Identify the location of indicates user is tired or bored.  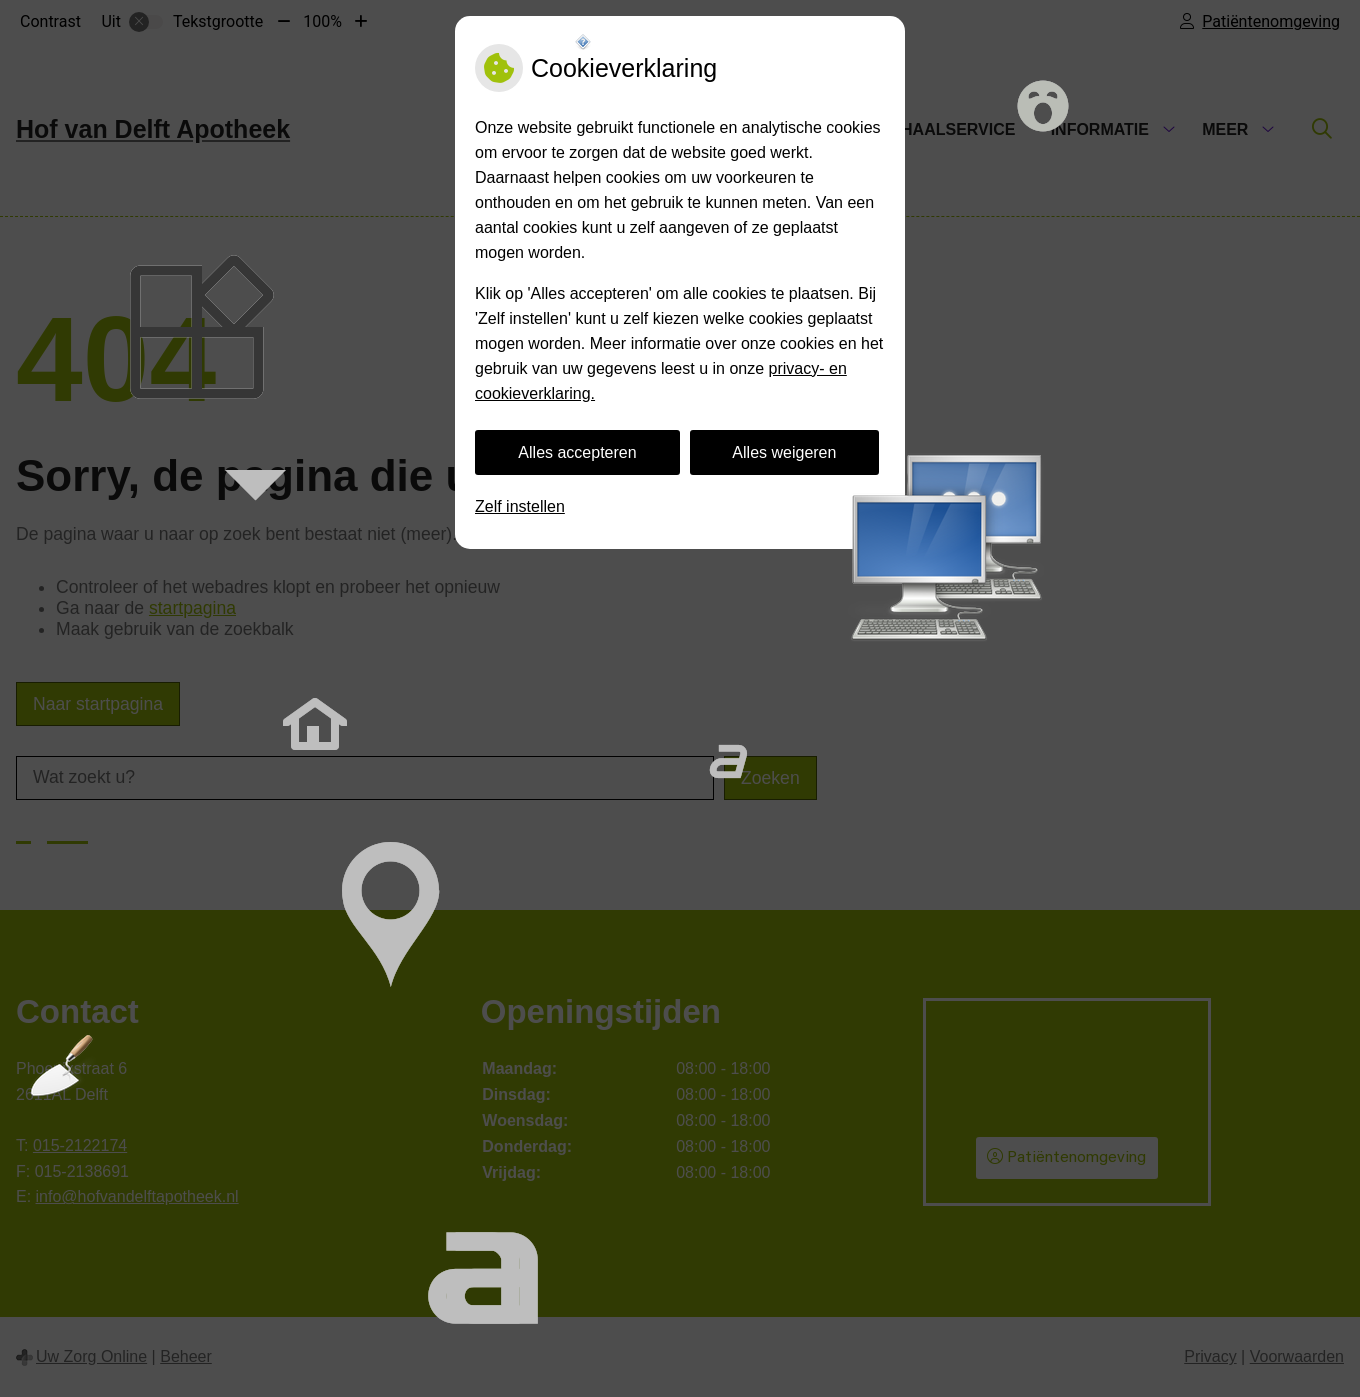
(1043, 106).